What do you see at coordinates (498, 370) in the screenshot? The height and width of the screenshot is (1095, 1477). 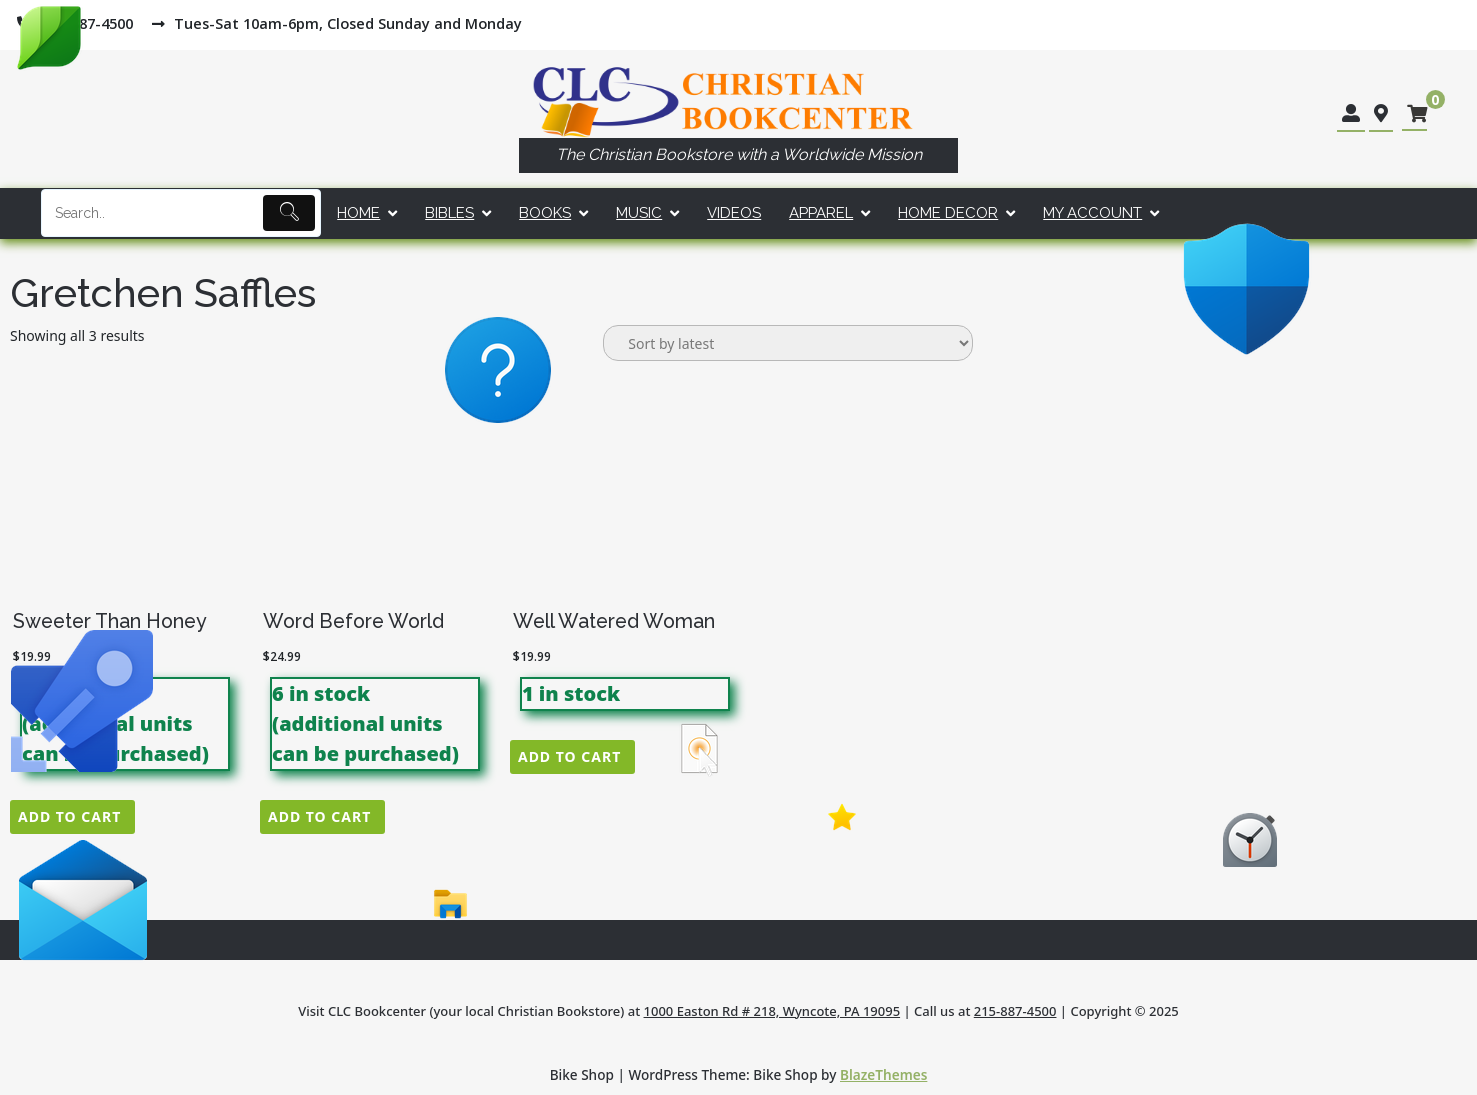 I see `access help or support information` at bounding box center [498, 370].